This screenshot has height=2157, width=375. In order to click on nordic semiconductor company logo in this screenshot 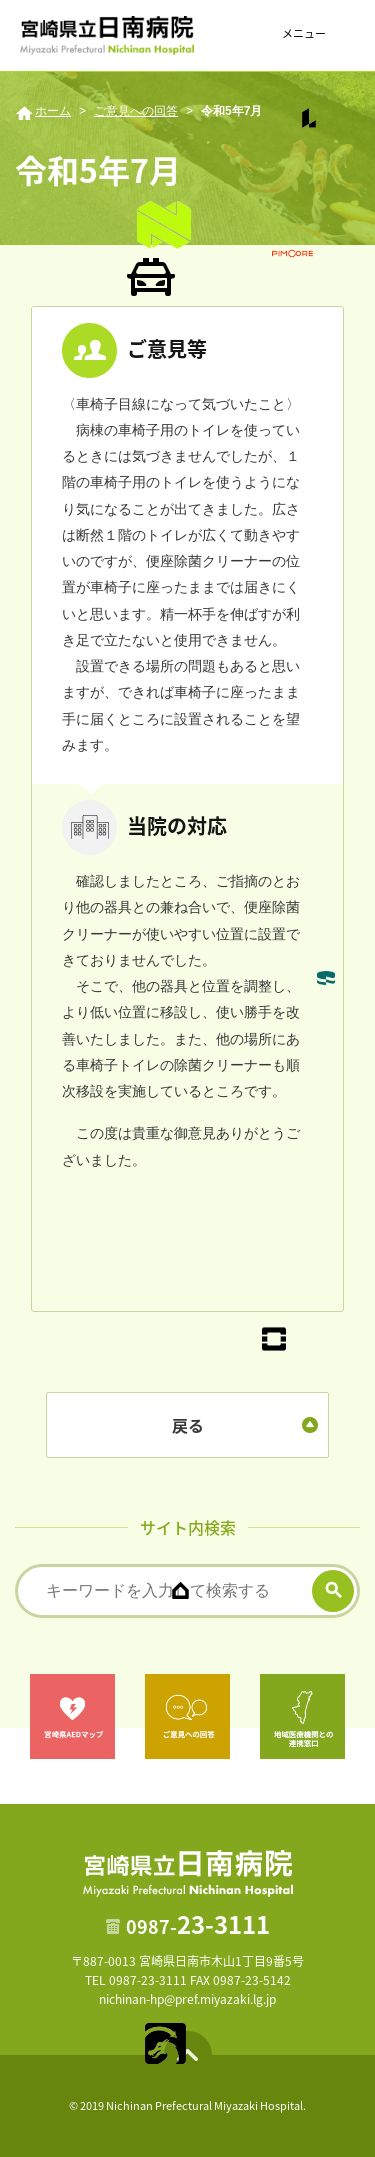, I will do `click(164, 225)`.